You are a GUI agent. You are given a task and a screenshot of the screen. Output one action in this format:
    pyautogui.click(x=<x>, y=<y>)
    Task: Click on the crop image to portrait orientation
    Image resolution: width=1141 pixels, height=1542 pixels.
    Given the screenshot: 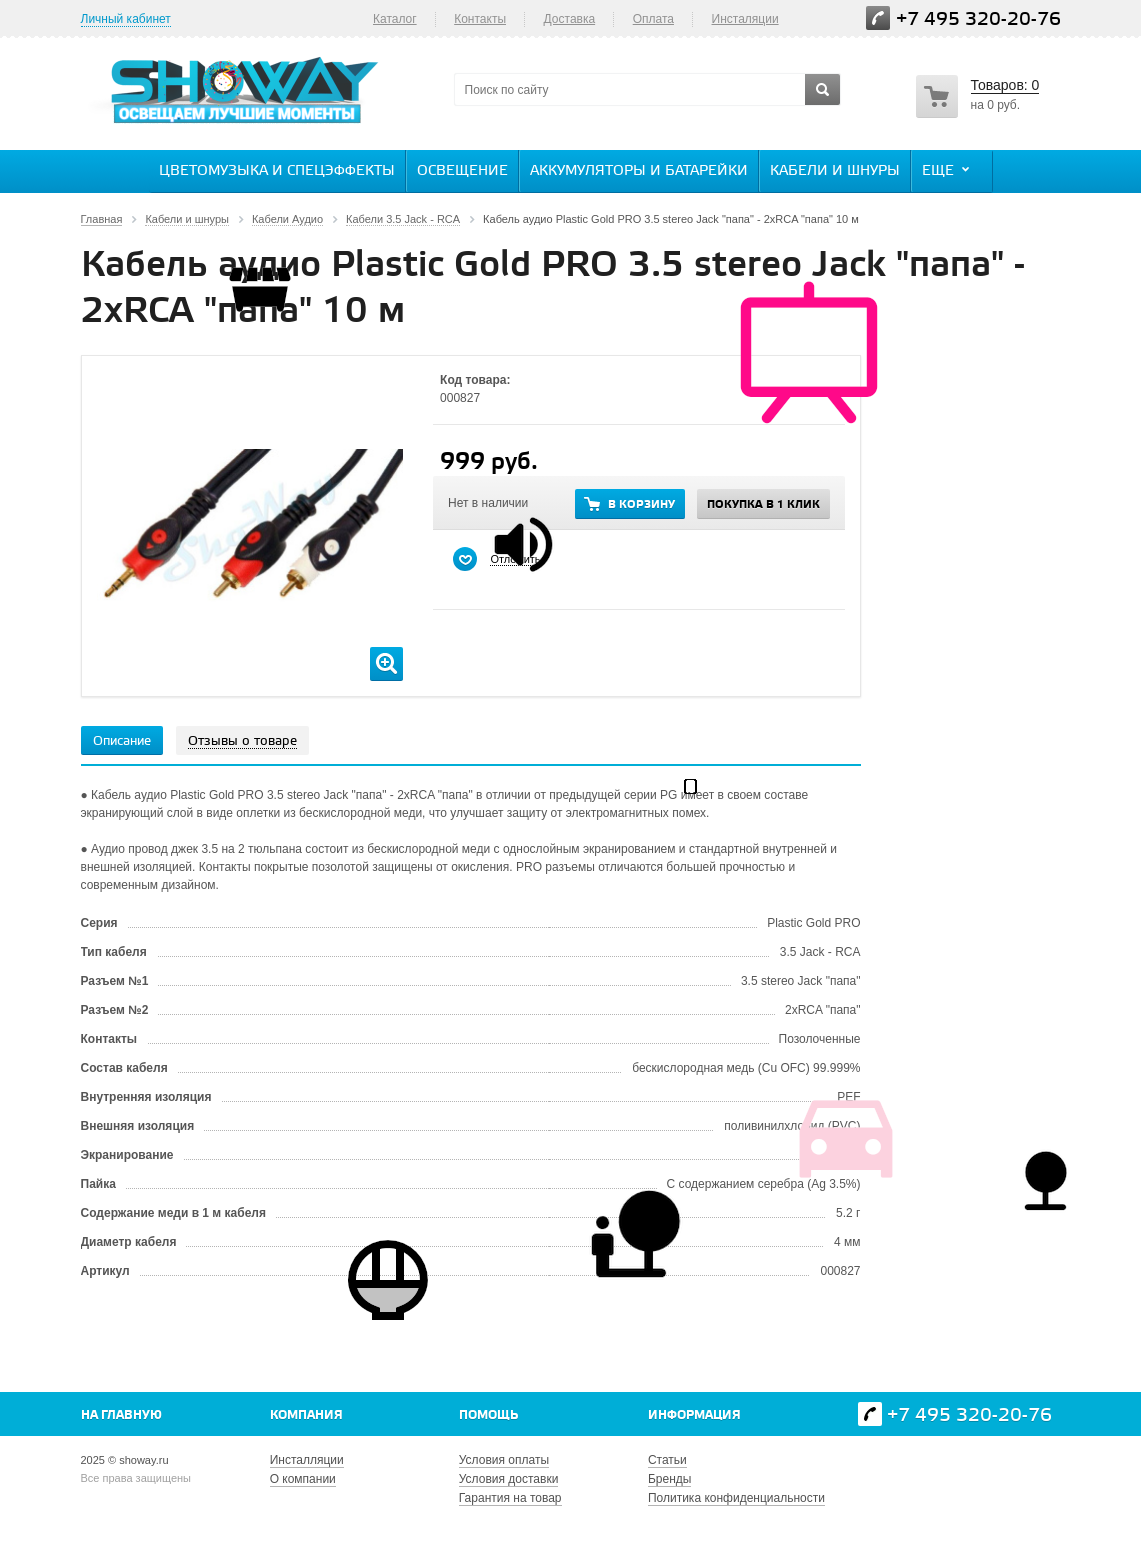 What is the action you would take?
    pyautogui.click(x=690, y=786)
    